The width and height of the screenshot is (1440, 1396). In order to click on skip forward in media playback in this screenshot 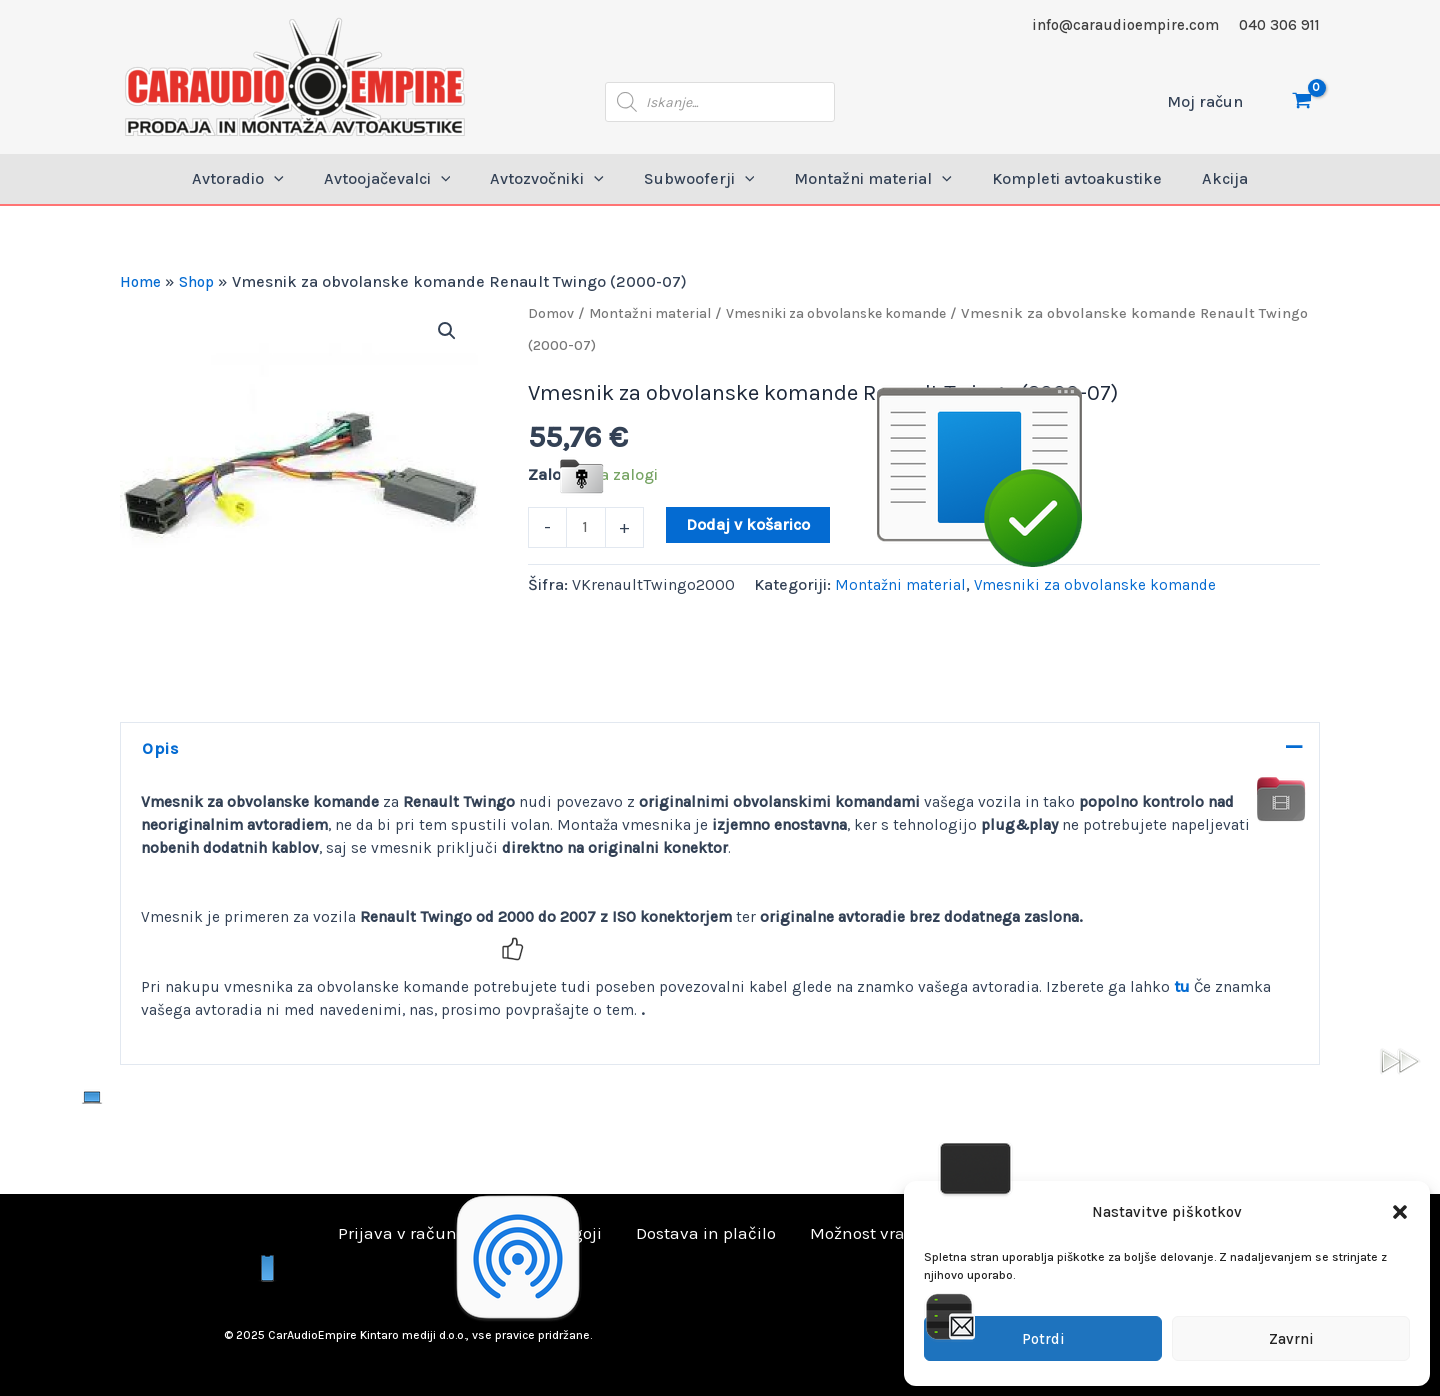, I will do `click(1399, 1061)`.